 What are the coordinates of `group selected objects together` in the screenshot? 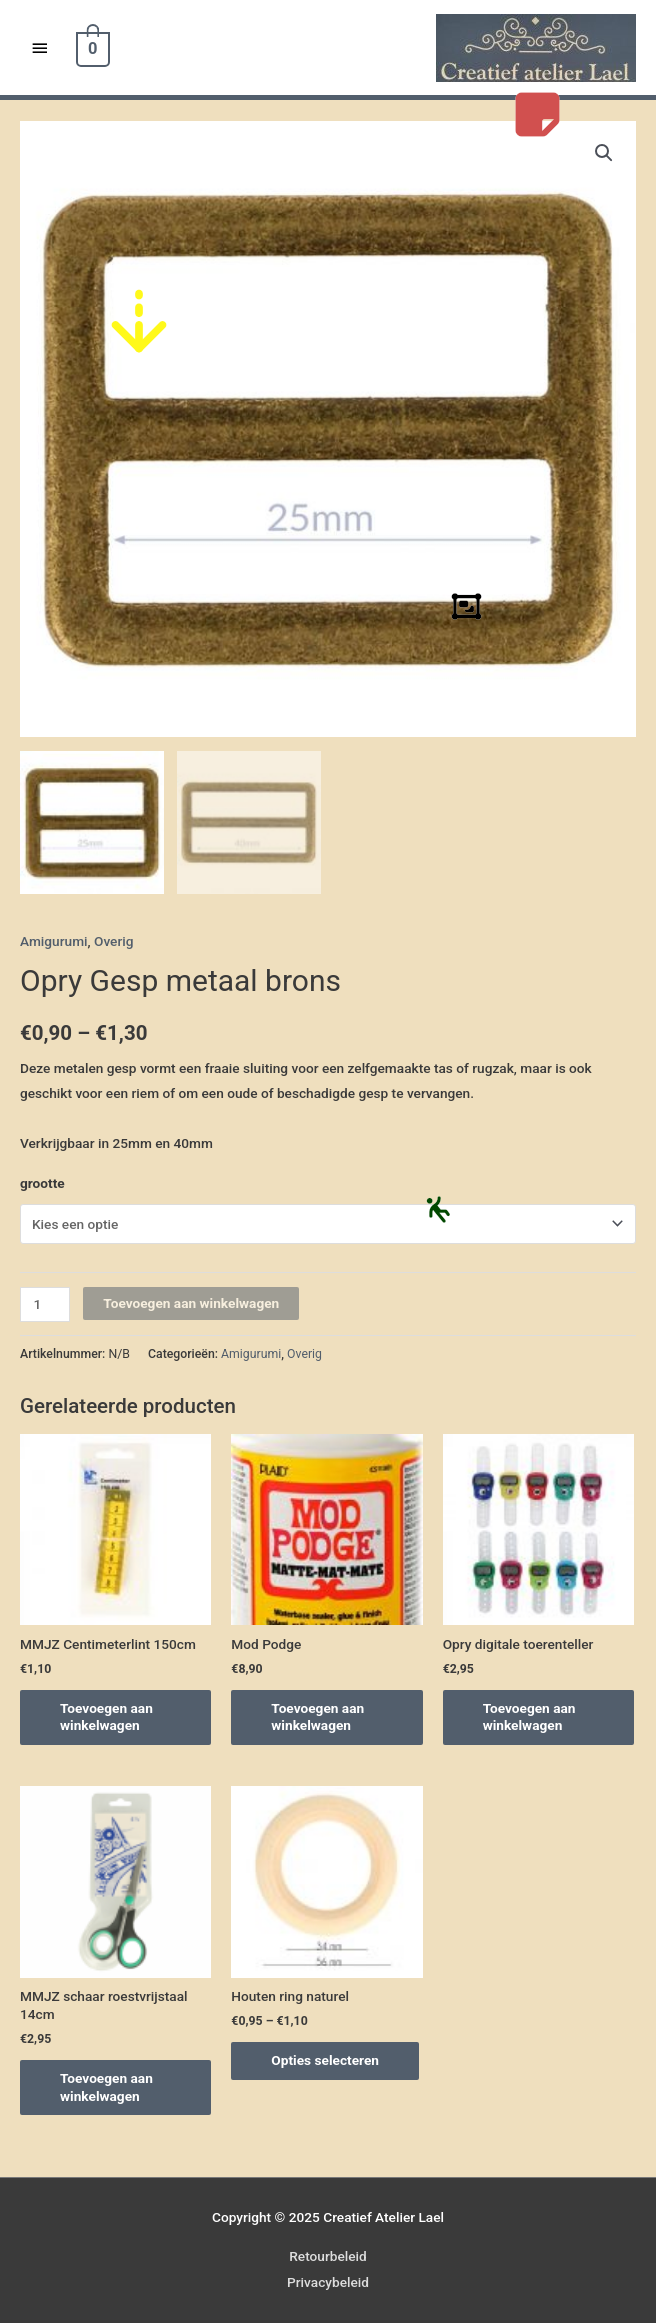 It's located at (466, 606).